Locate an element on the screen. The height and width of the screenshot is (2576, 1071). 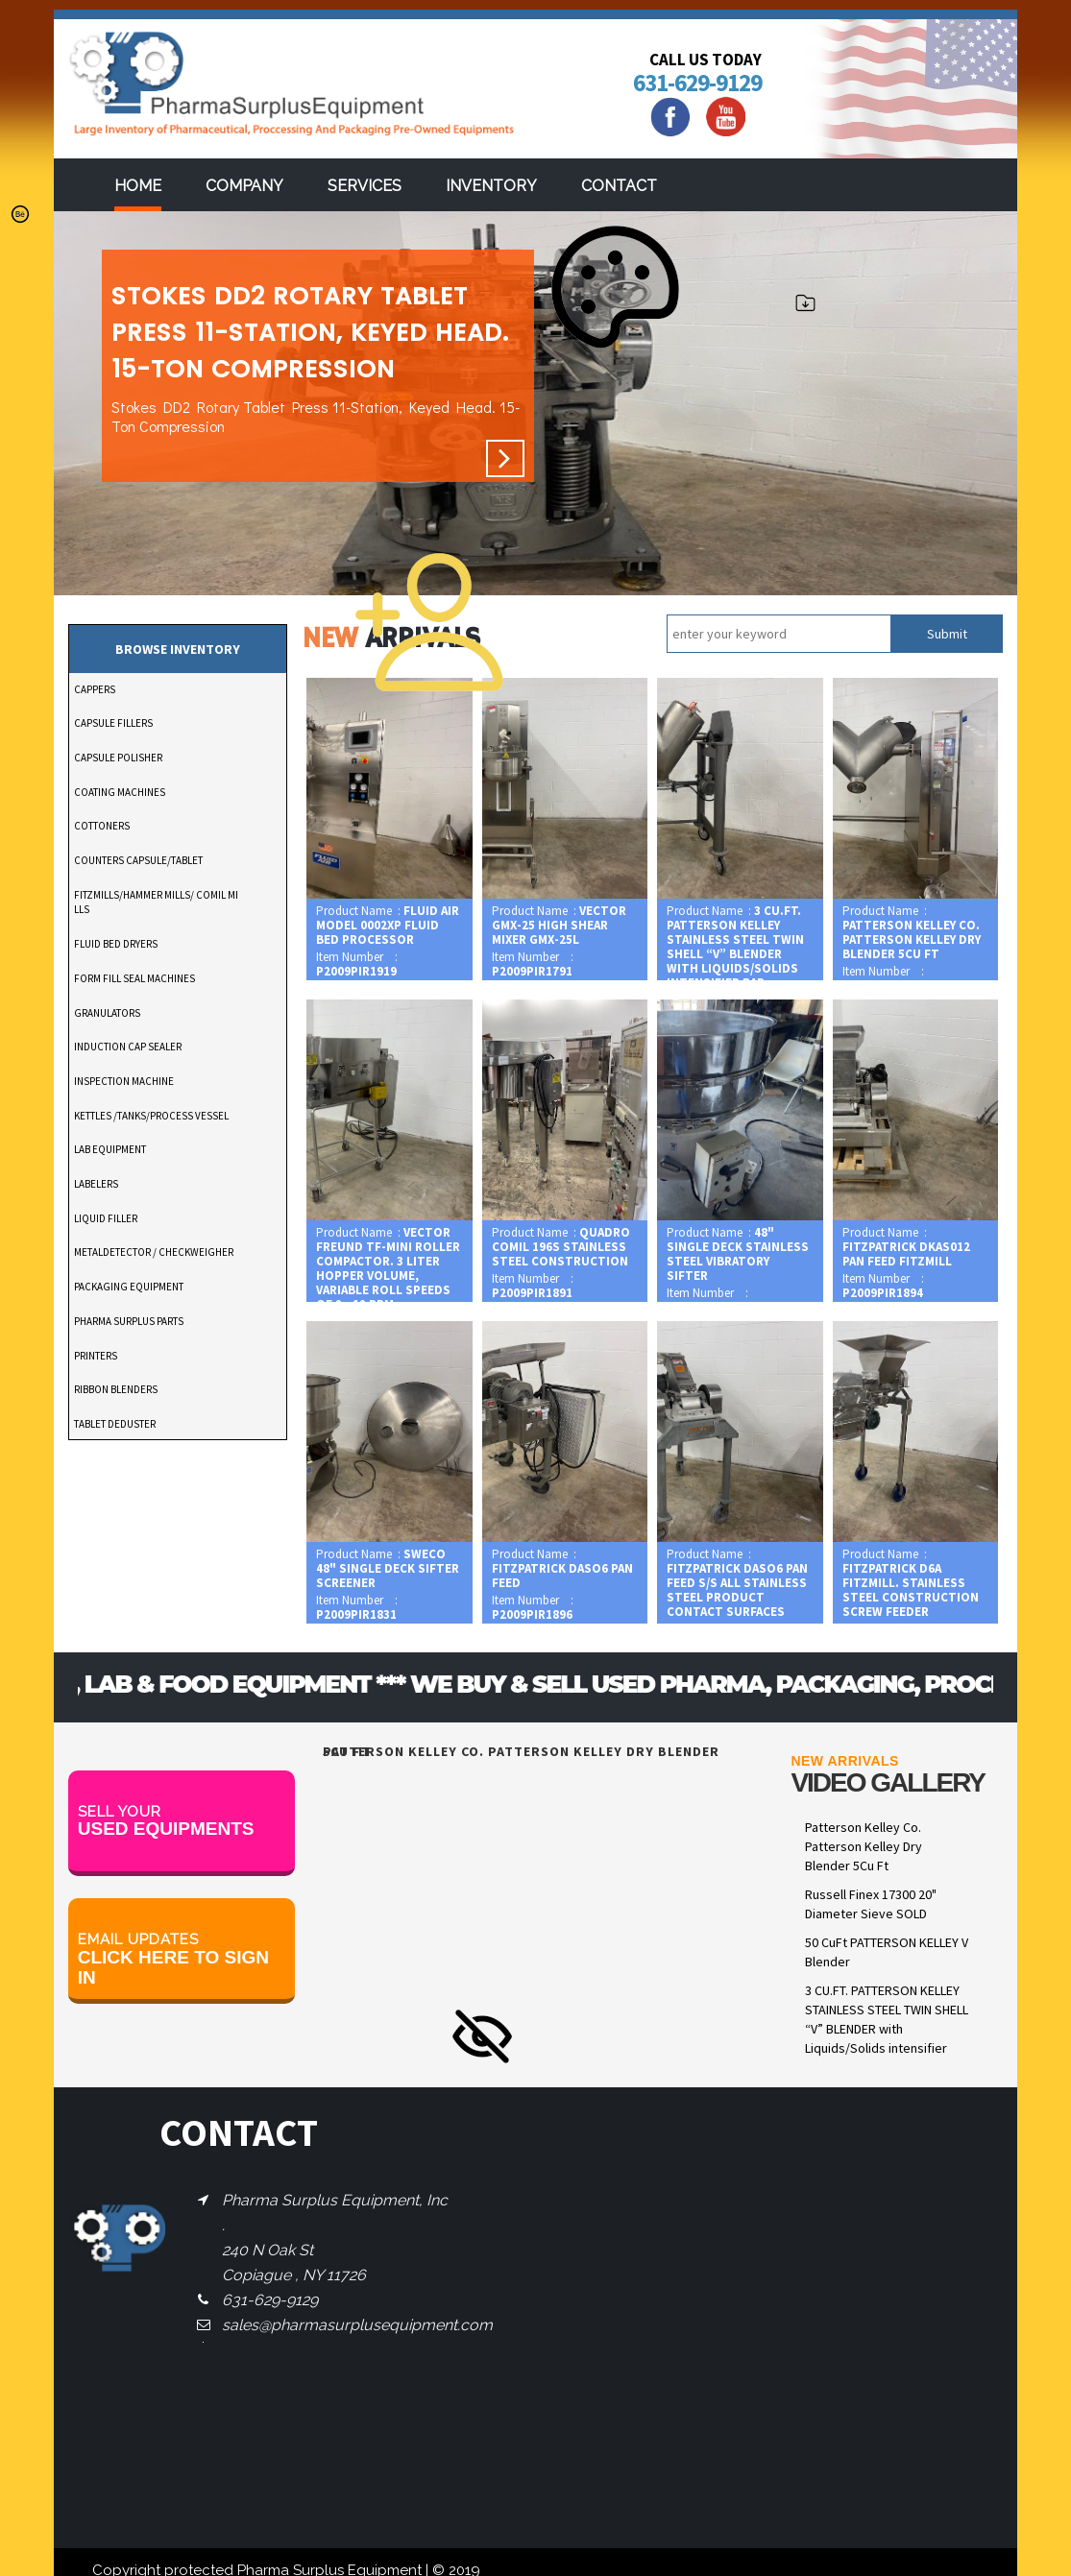
add a new contact is located at coordinates (429, 622).